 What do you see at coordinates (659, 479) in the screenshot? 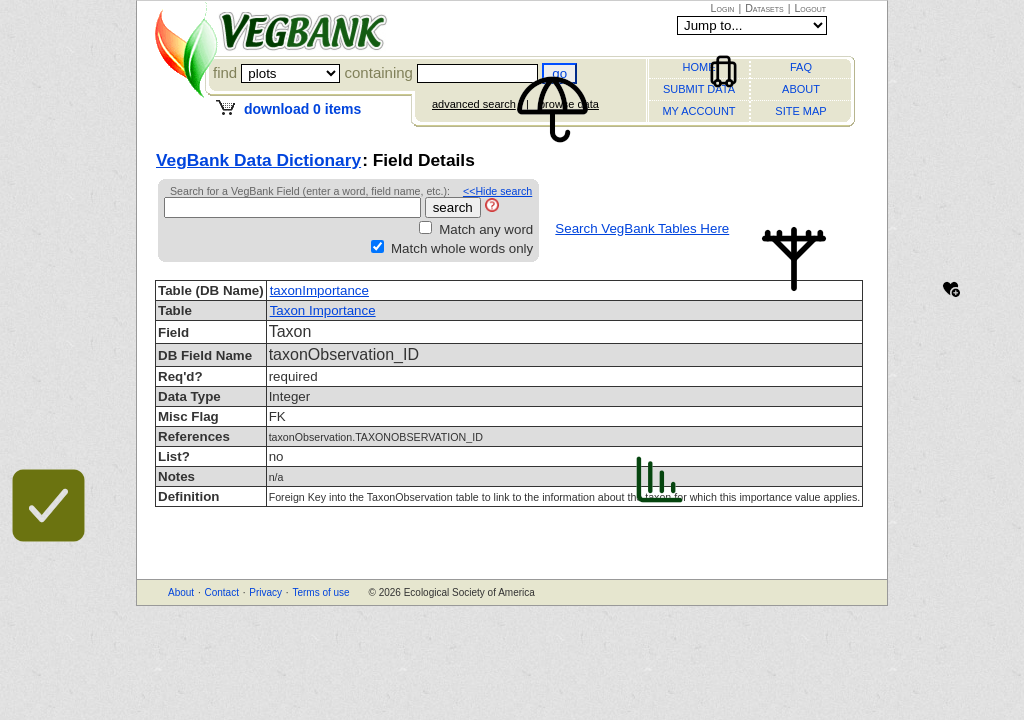
I see `view declining metrics or statistics` at bounding box center [659, 479].